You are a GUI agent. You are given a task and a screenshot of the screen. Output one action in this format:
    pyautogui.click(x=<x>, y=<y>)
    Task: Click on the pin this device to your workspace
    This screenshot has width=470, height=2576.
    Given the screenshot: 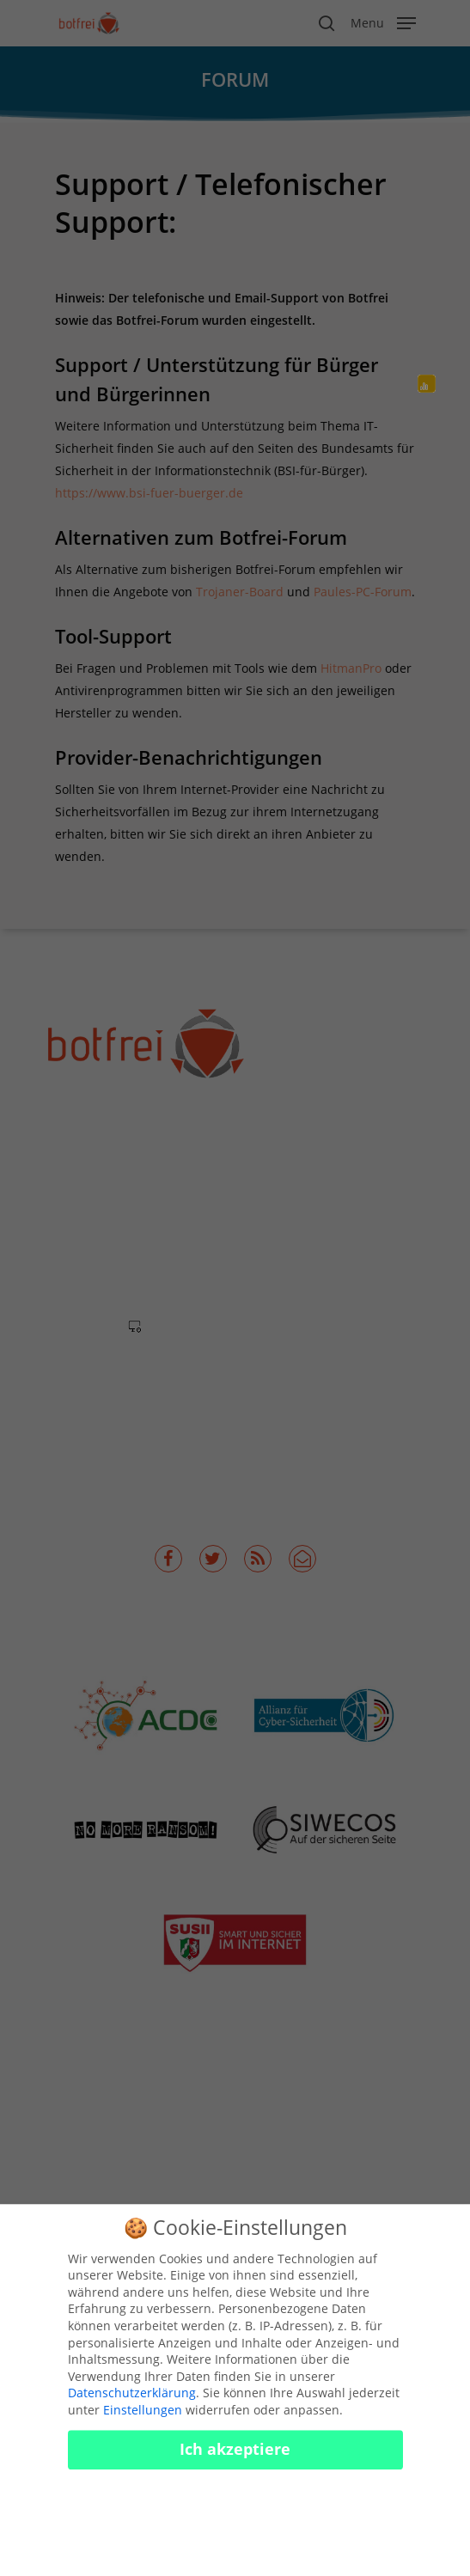 What is the action you would take?
    pyautogui.click(x=134, y=1326)
    